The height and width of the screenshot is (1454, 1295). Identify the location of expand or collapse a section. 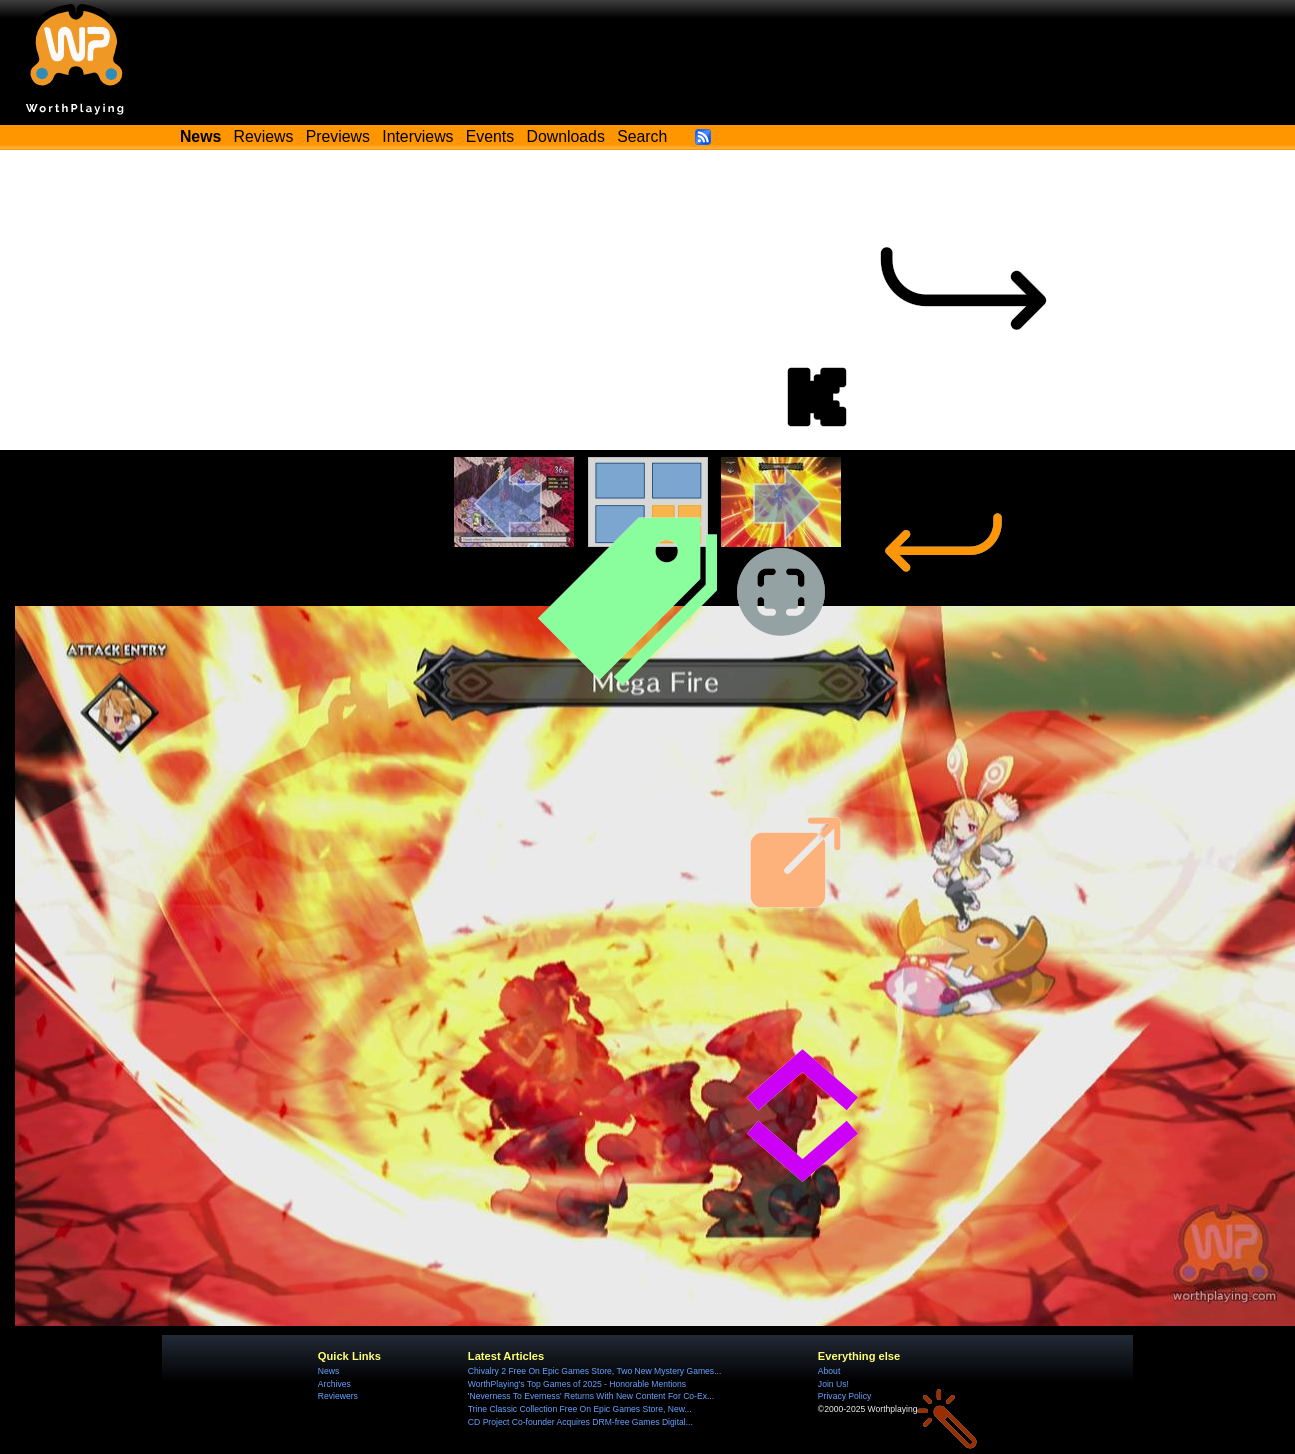
(802, 1115).